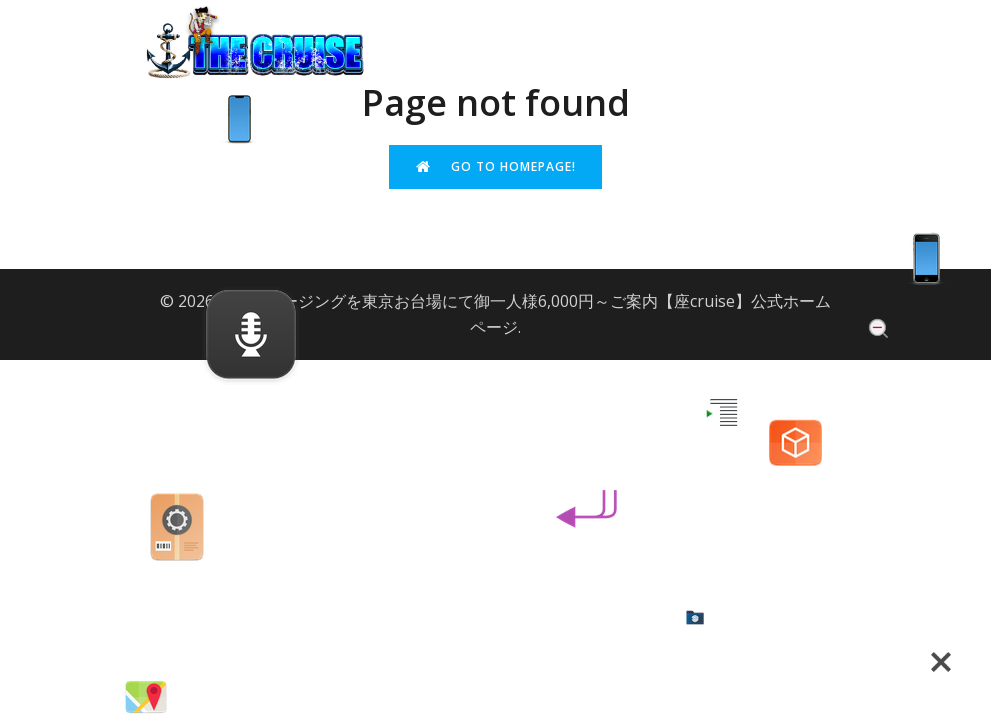 This screenshot has height=720, width=991. What do you see at coordinates (146, 697) in the screenshot?
I see `open the maps application` at bounding box center [146, 697].